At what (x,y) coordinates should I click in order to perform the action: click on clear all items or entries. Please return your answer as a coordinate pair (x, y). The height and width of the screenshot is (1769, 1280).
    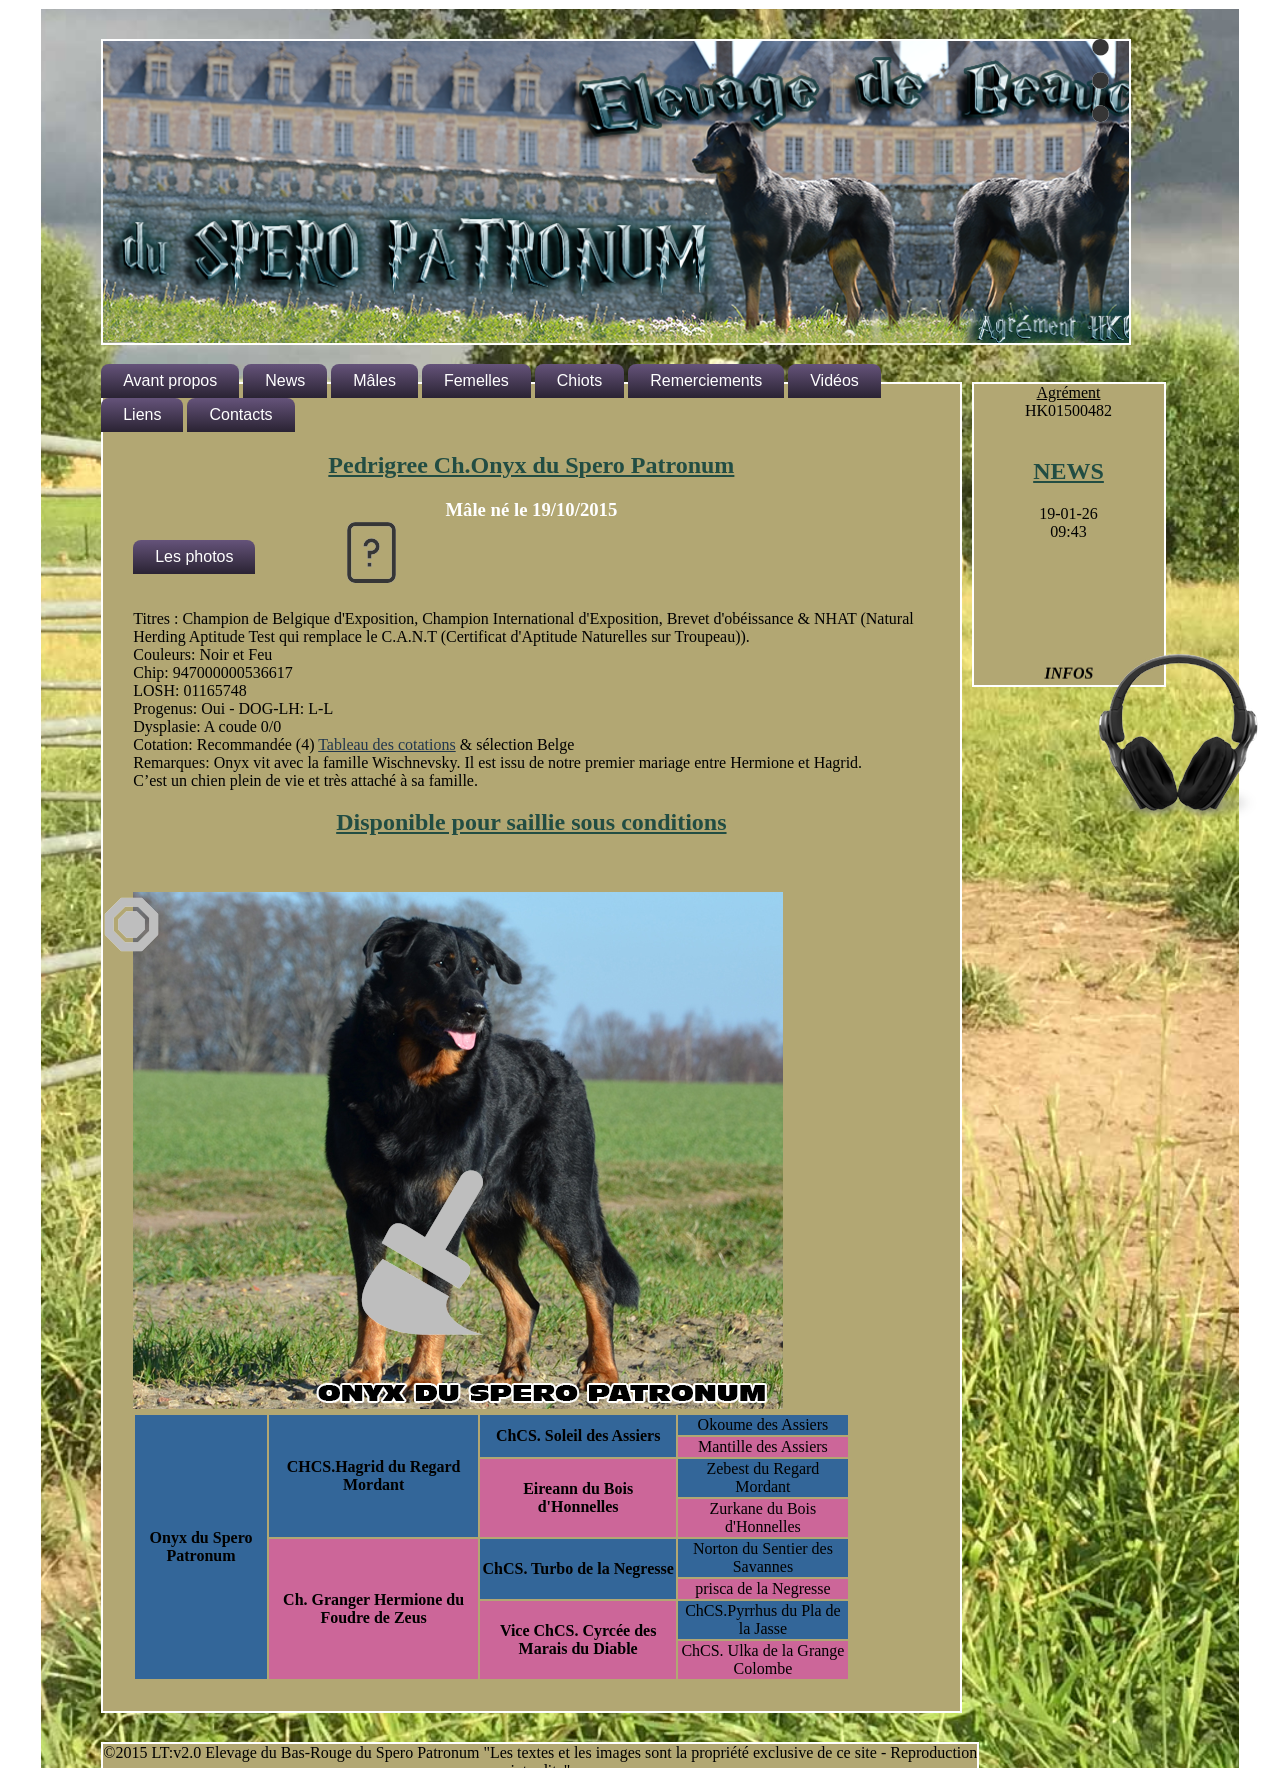
    Looking at the image, I should click on (435, 1264).